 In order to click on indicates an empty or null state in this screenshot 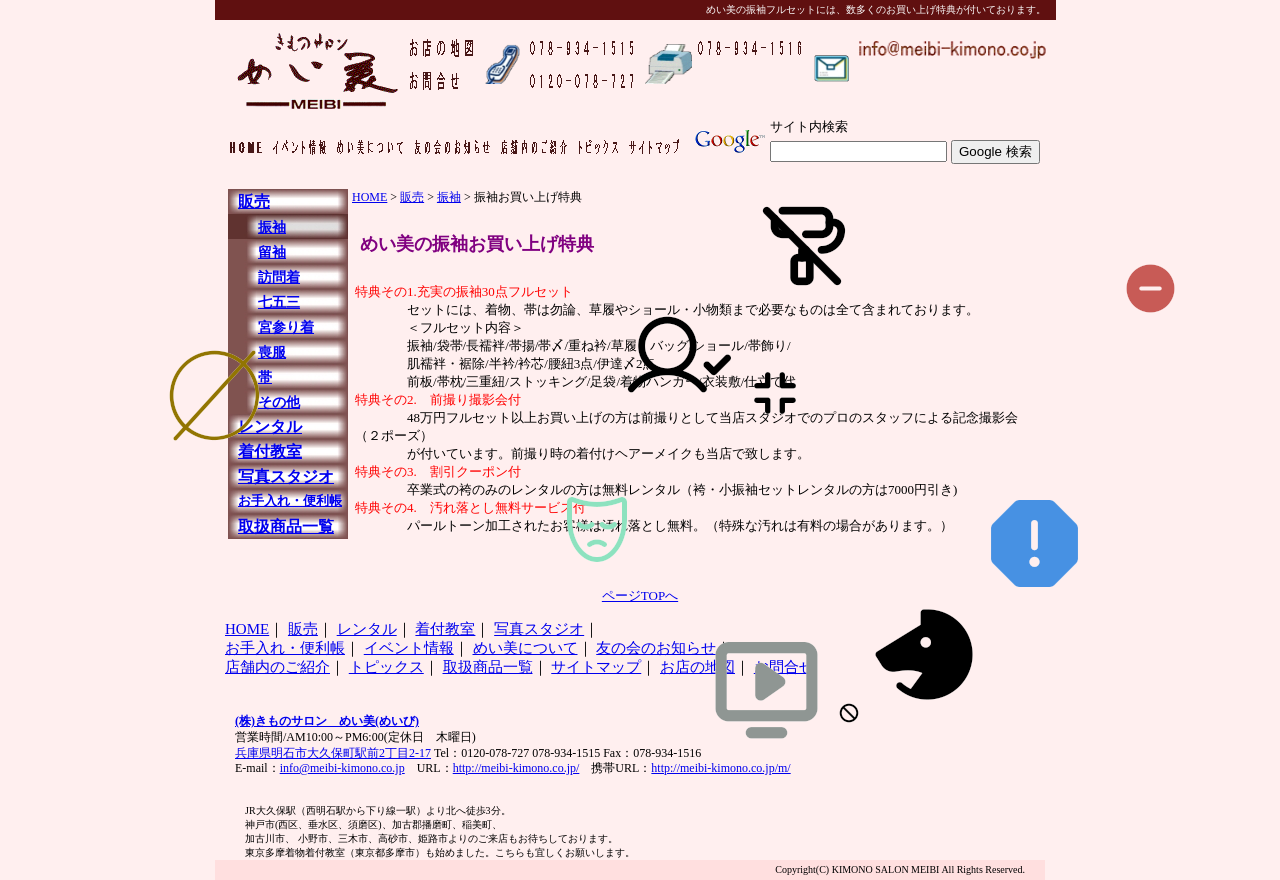, I will do `click(214, 395)`.